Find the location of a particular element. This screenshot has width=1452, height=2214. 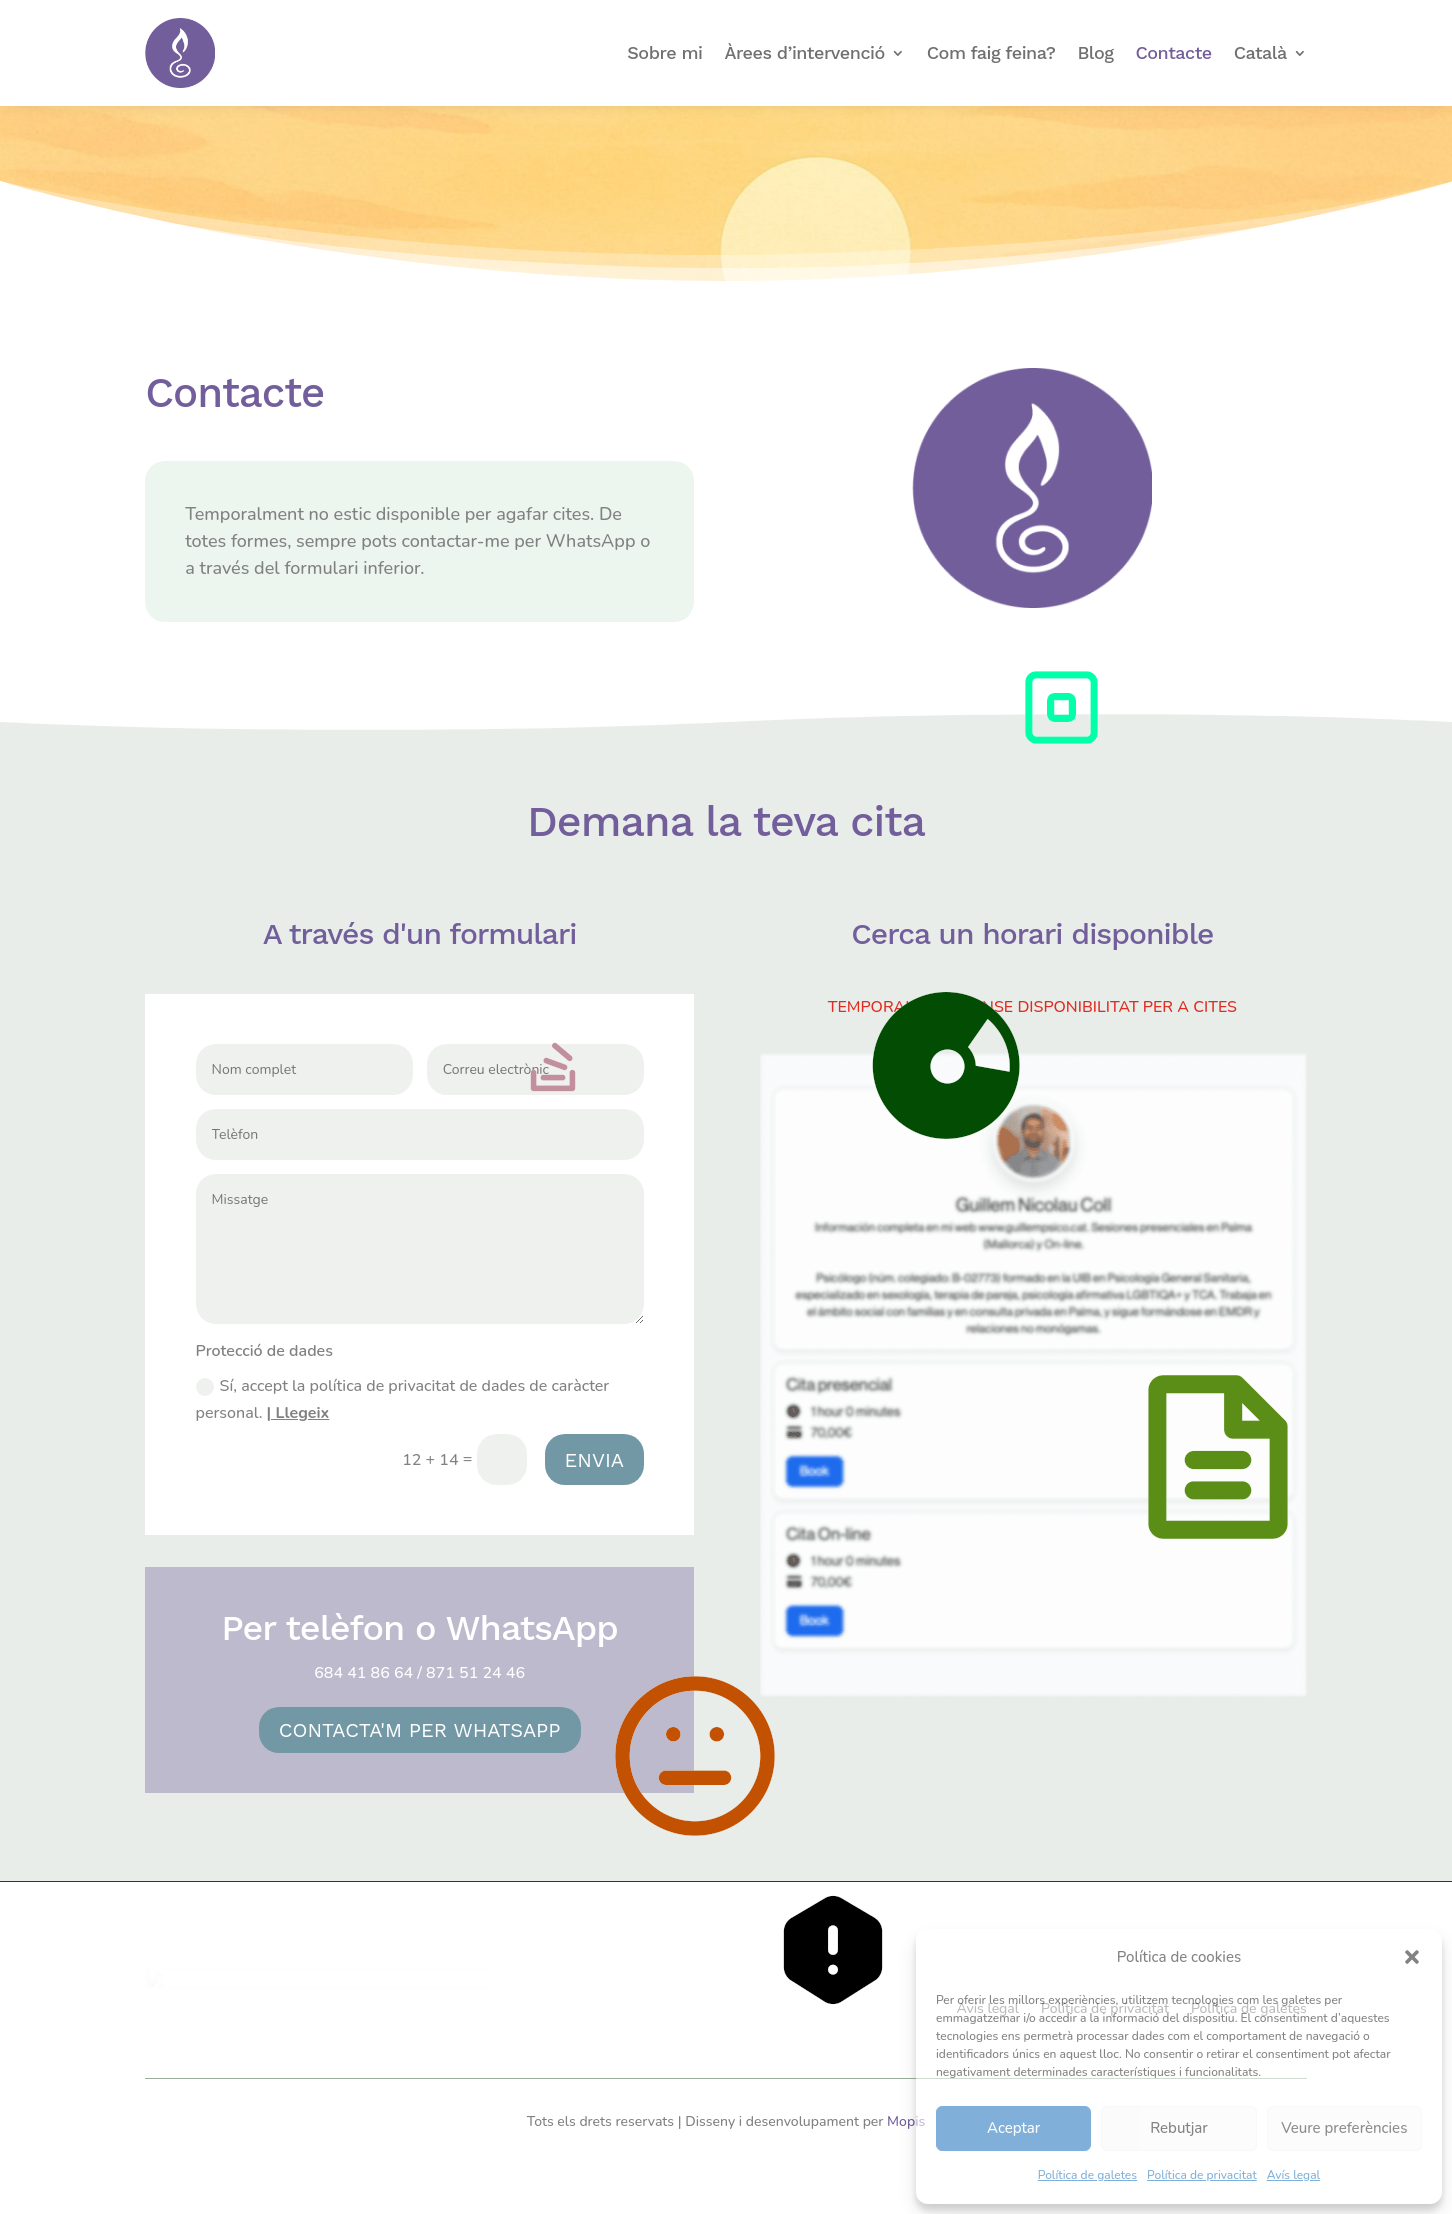

indicates a warning or alert status is located at coordinates (833, 1950).